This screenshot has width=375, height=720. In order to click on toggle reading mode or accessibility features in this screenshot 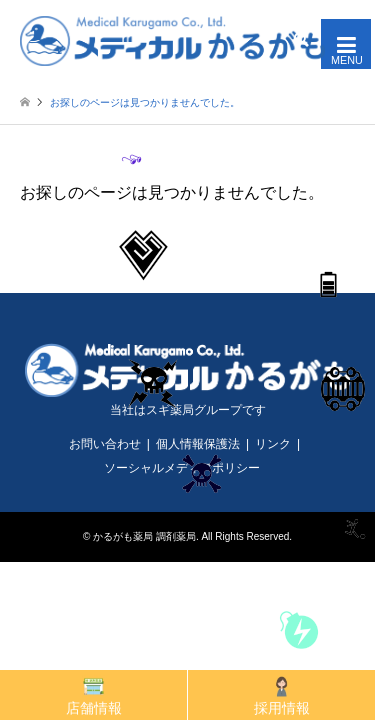, I will do `click(131, 159)`.